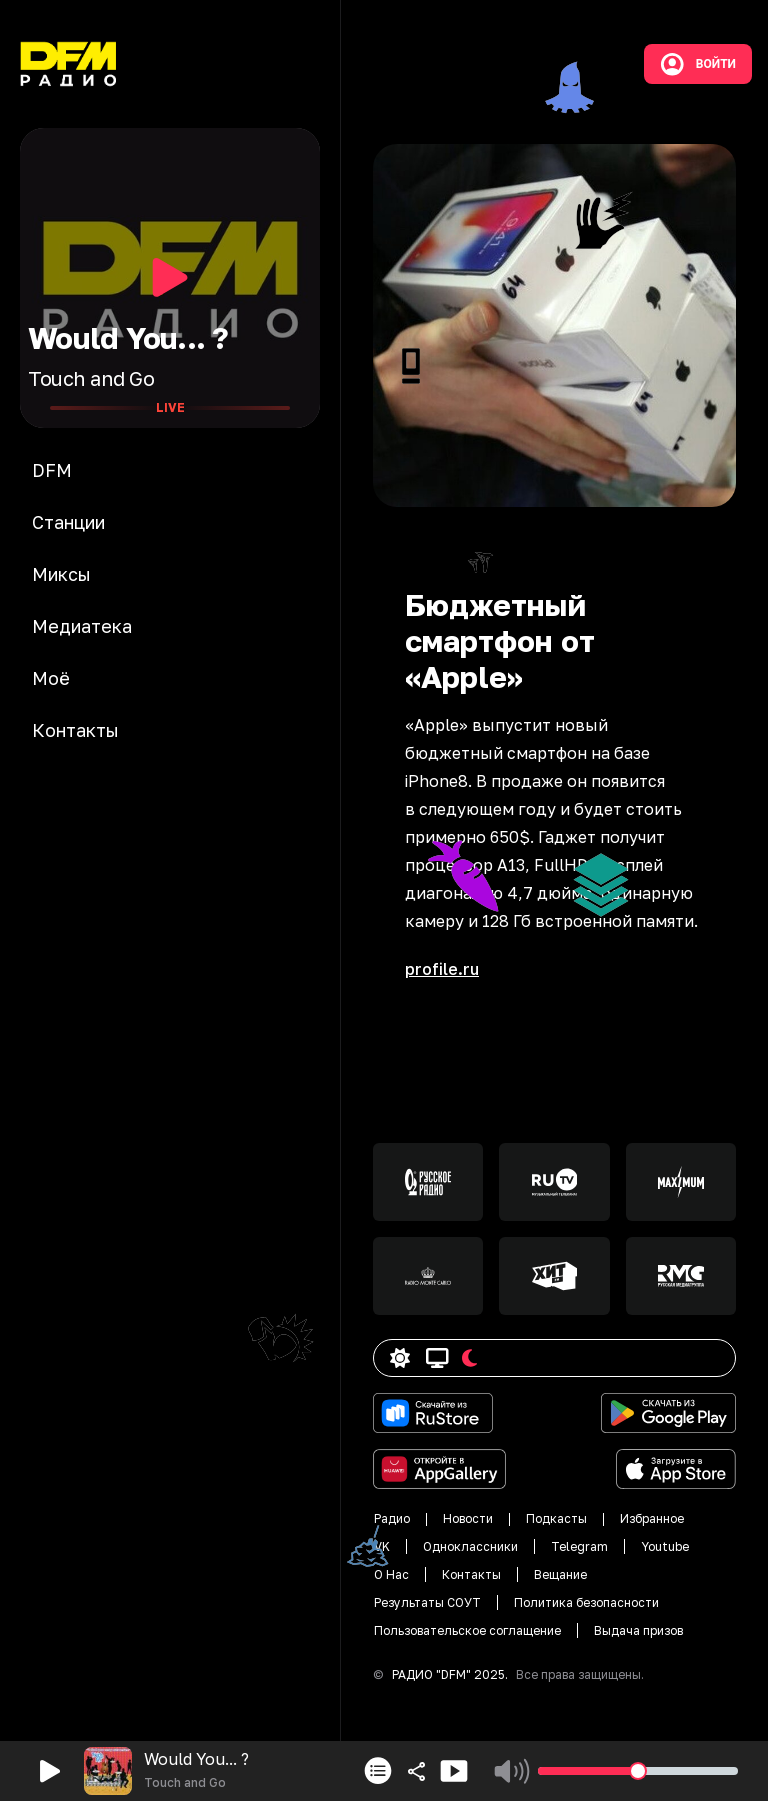 The height and width of the screenshot is (1801, 768). I want to click on coal resource in a crafting or mining game, so click(368, 1546).